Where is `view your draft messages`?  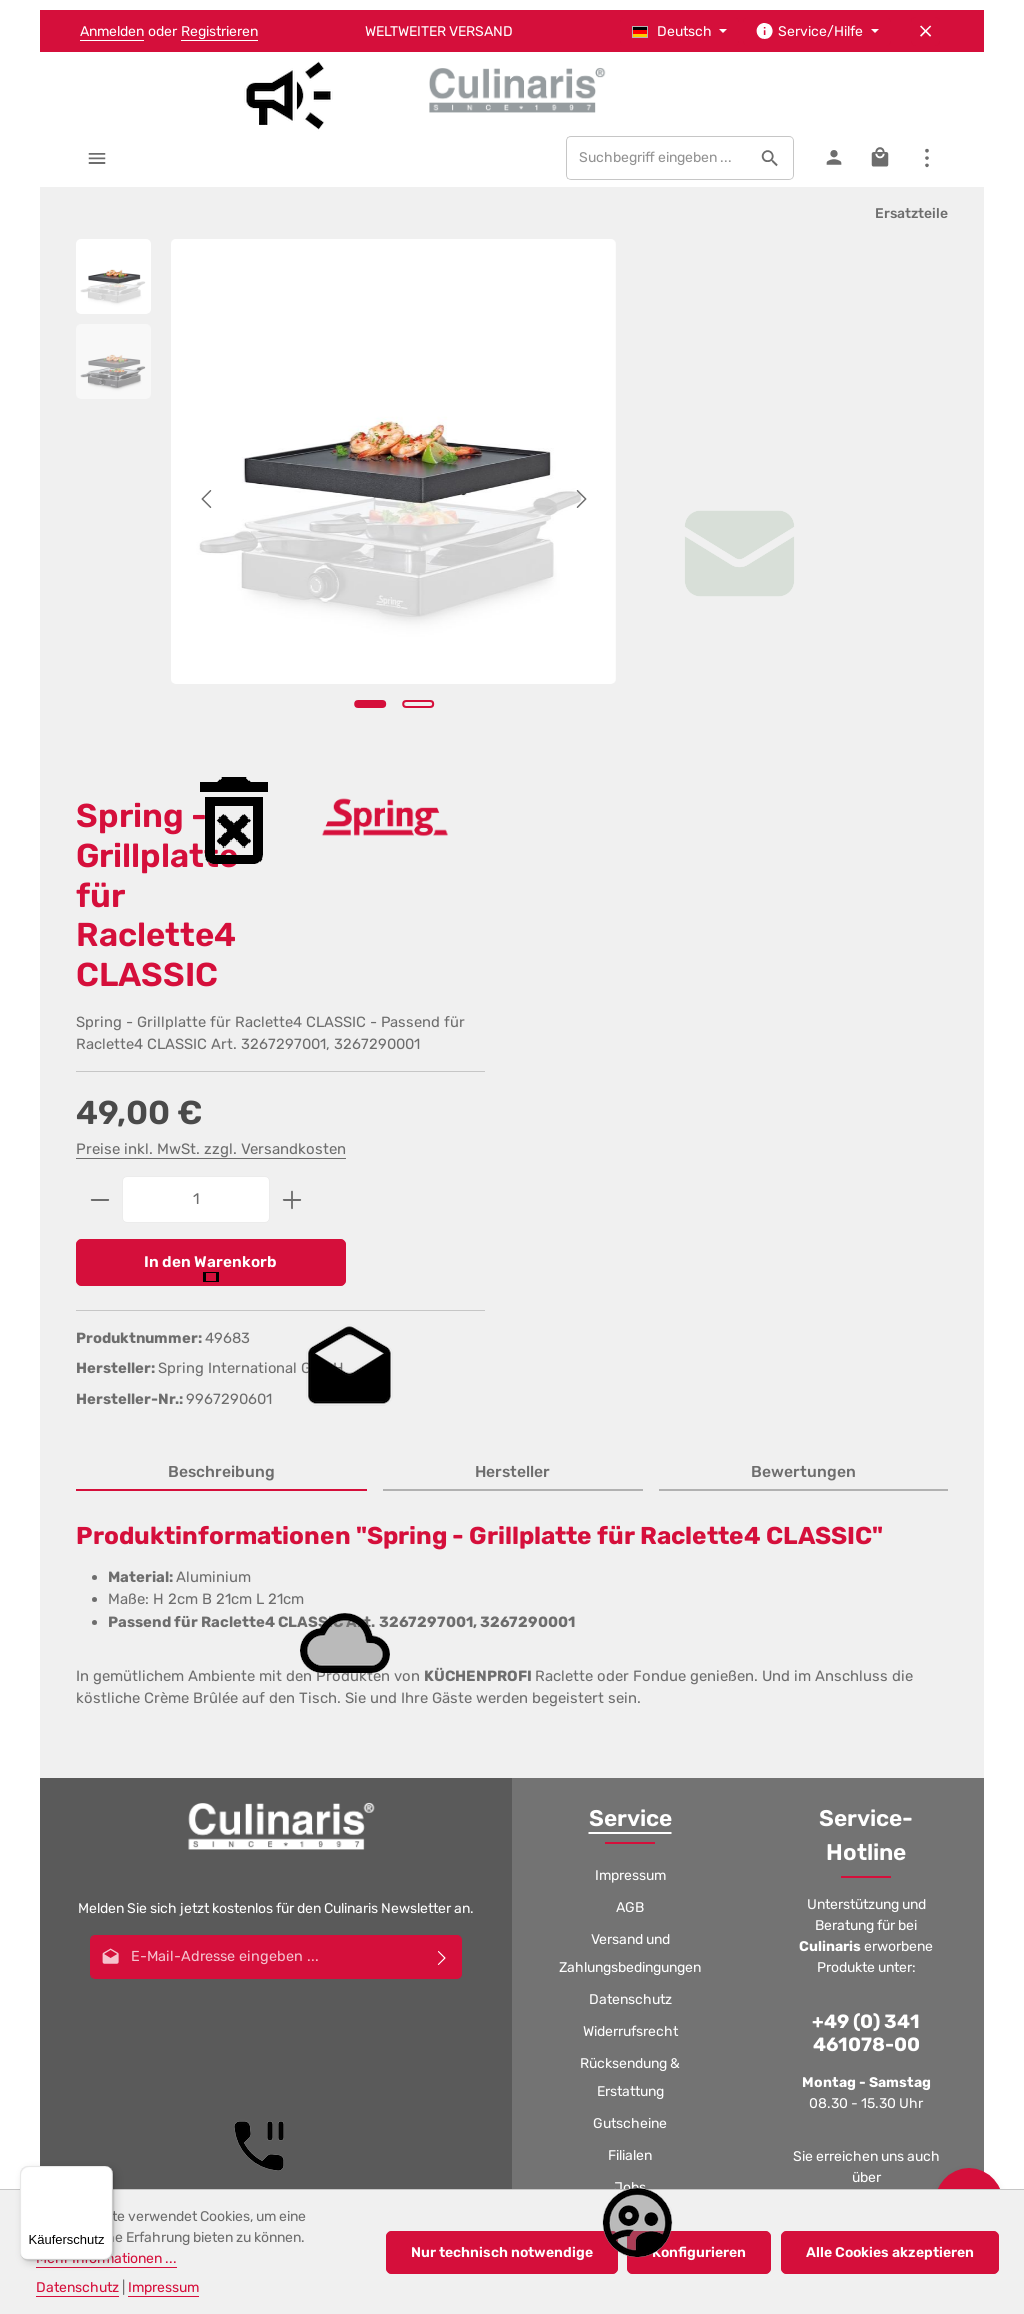
view your draft messages is located at coordinates (349, 1370).